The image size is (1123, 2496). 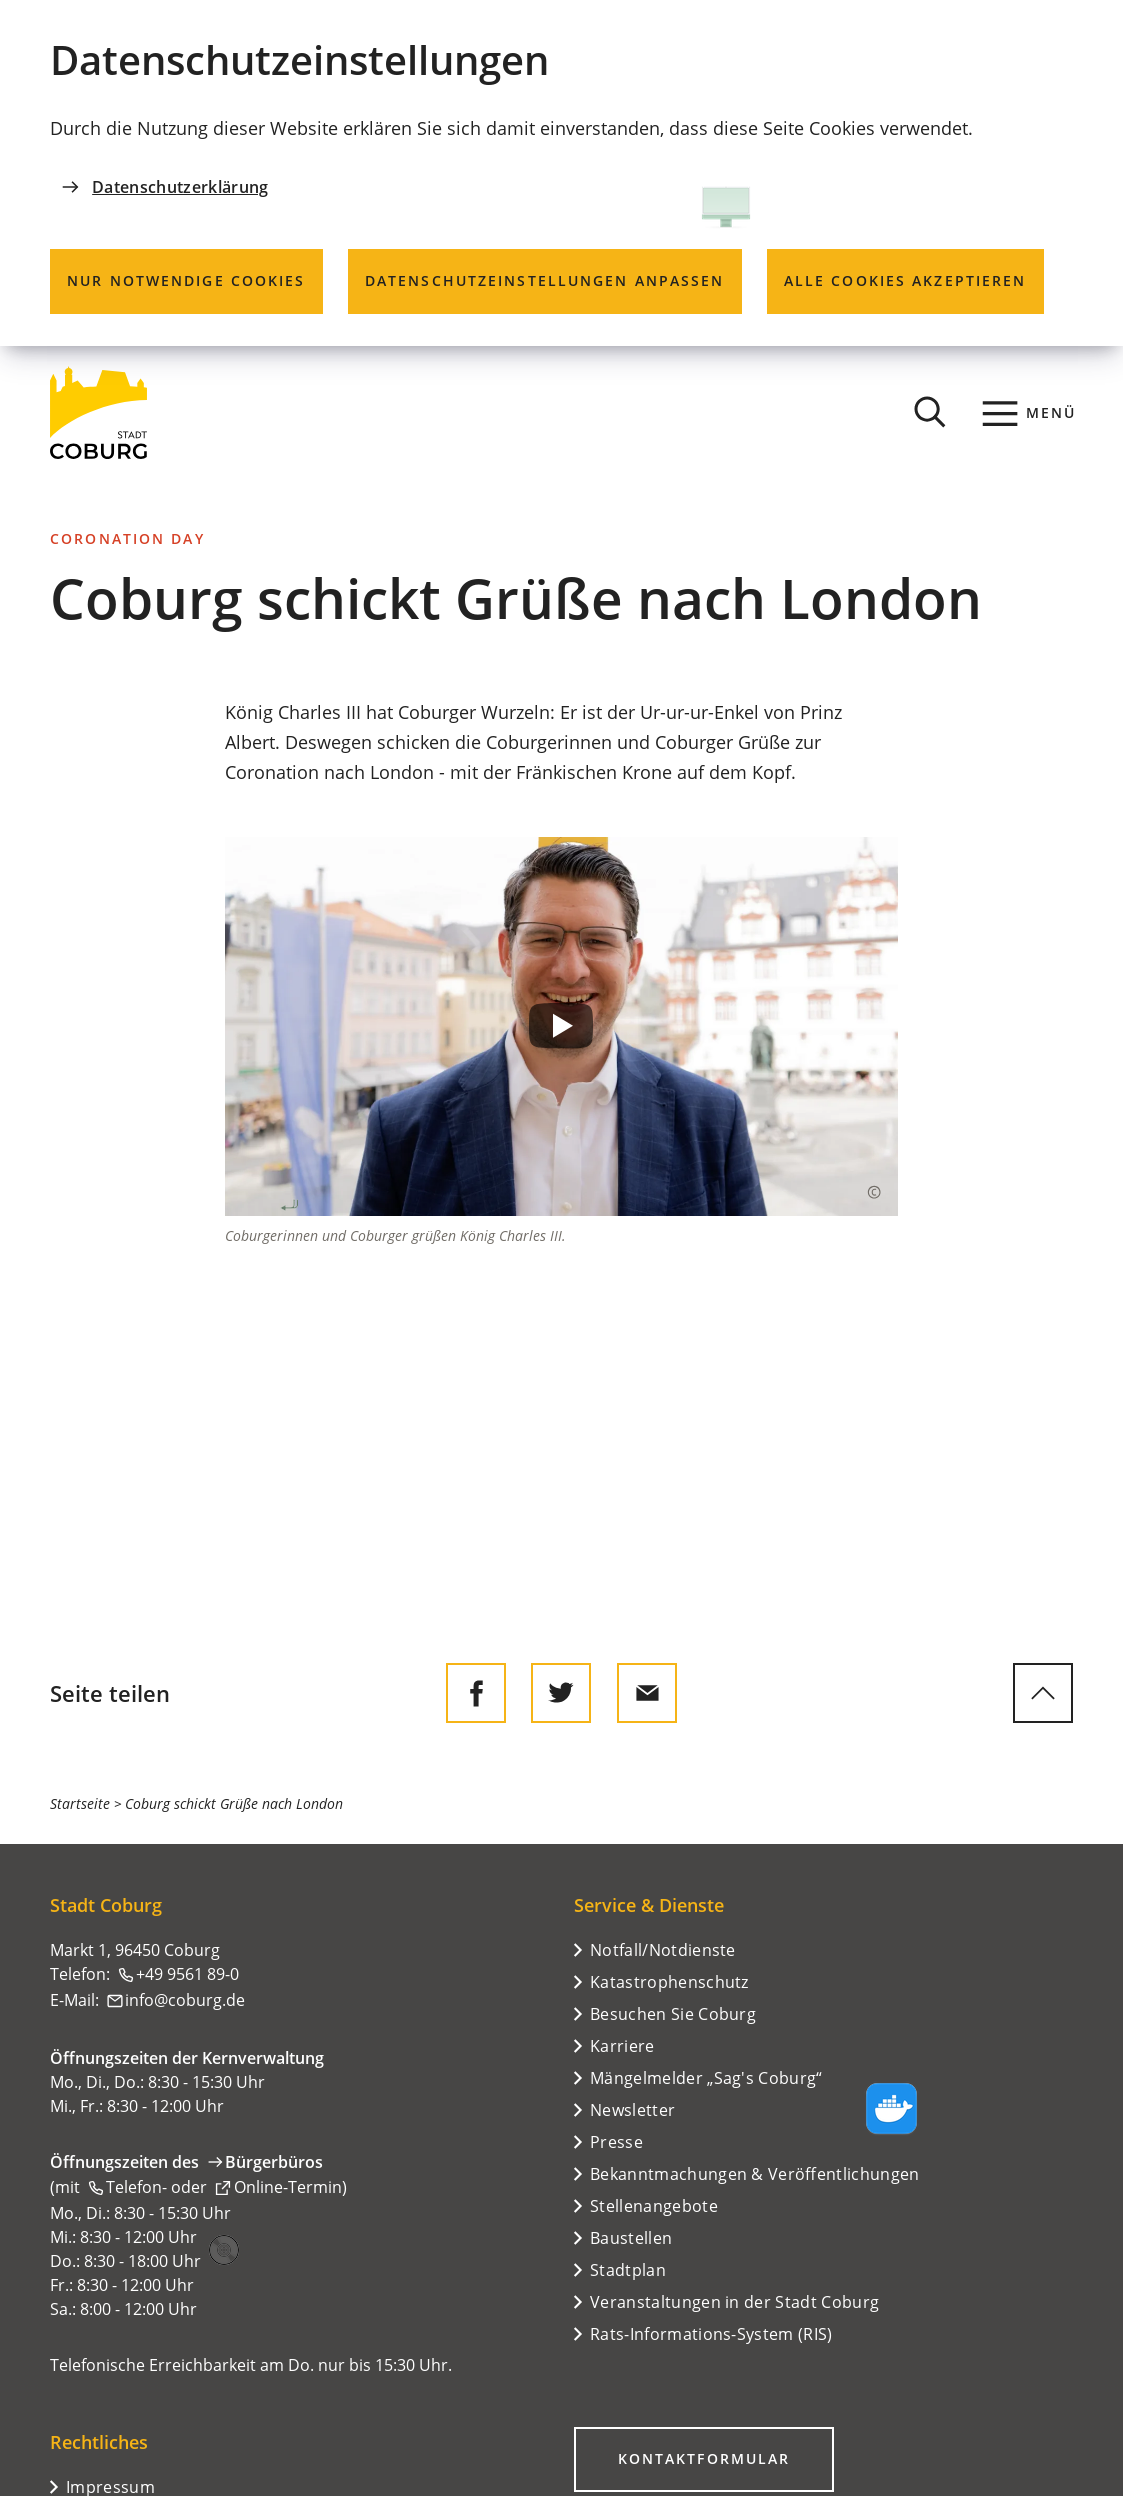 I want to click on reply to all recipients of an email, so click(x=289, y=1204).